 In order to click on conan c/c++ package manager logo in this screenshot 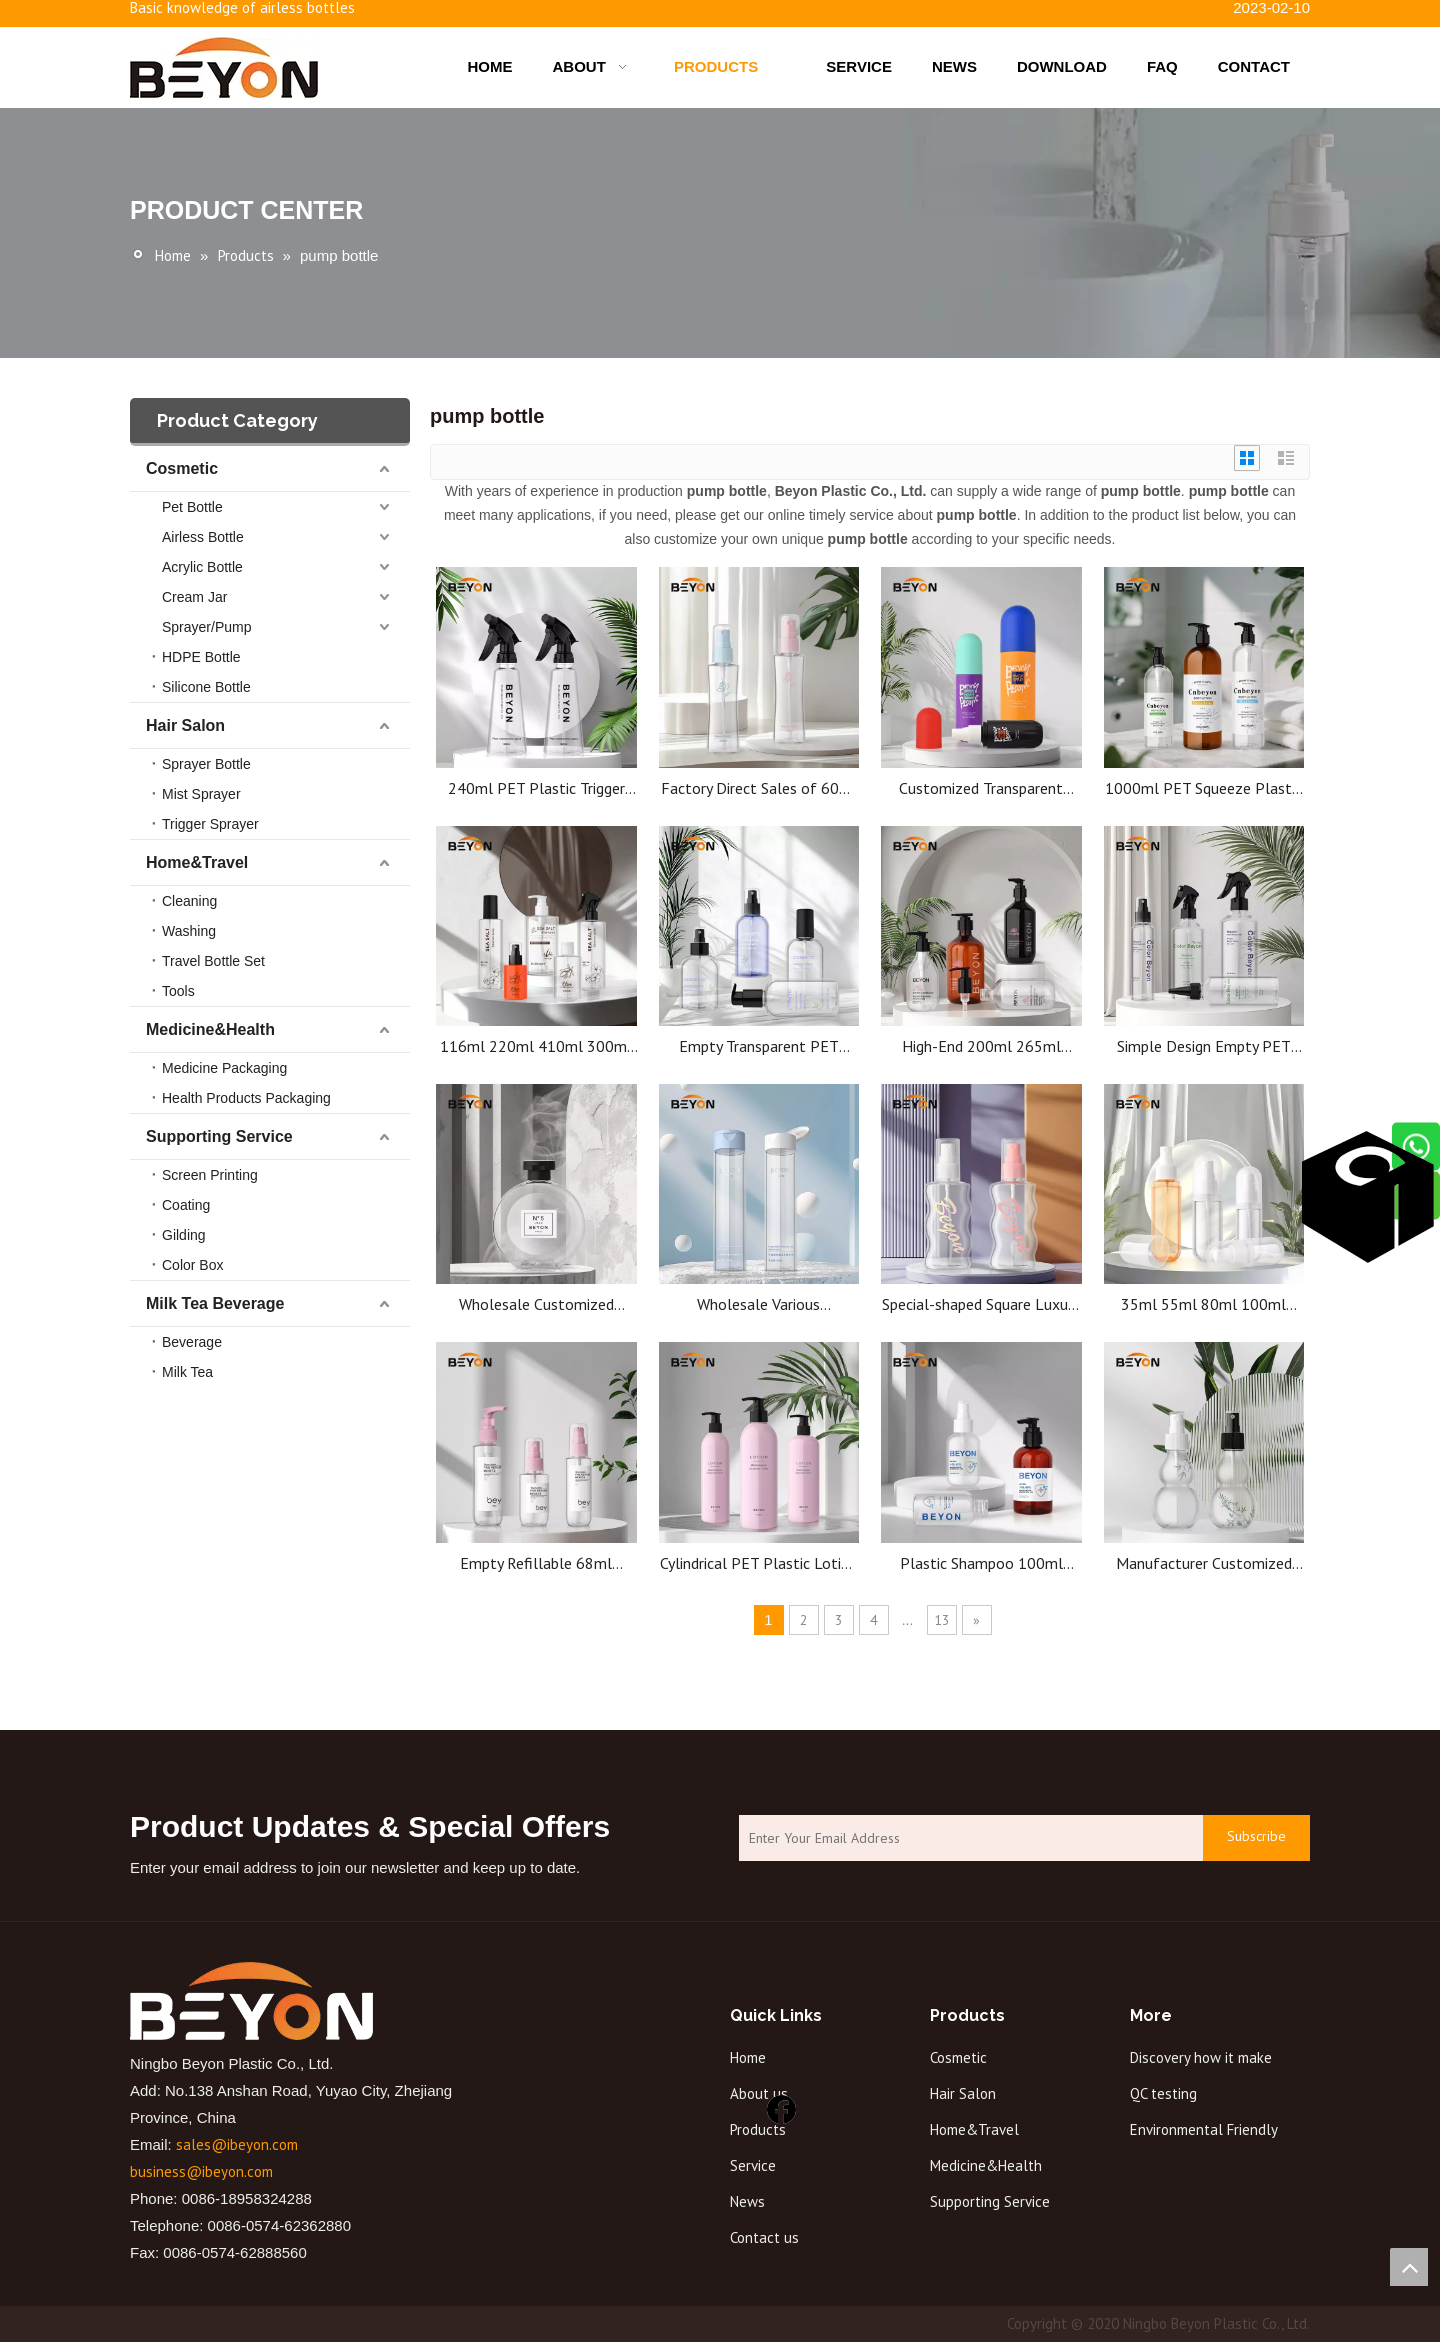, I will do `click(1368, 1197)`.